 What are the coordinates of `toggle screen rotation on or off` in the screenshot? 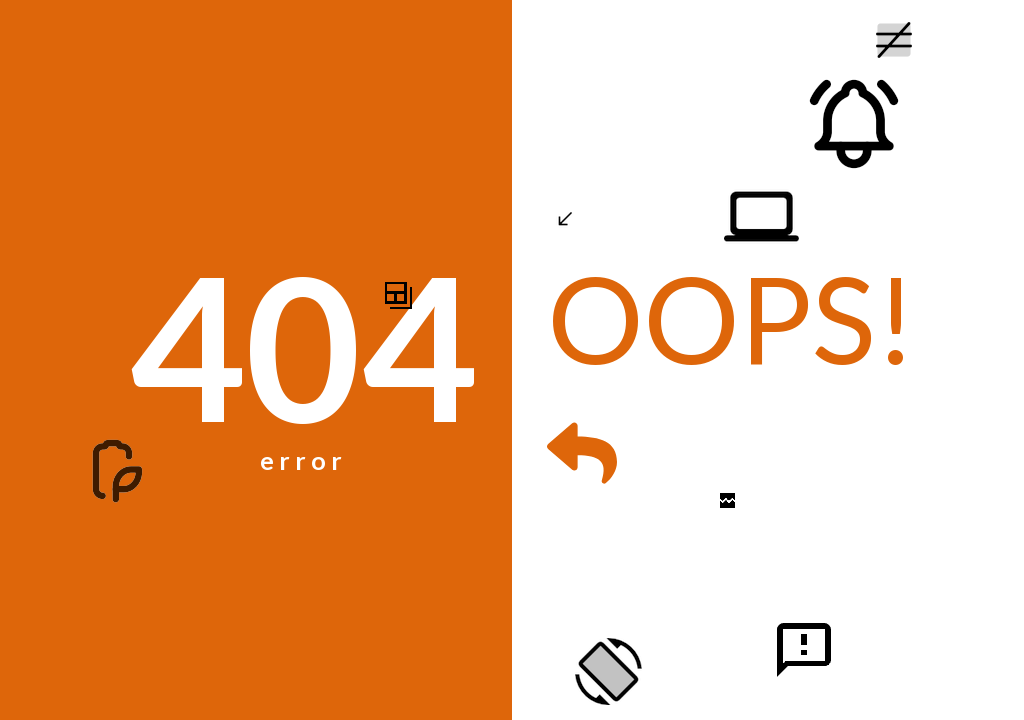 It's located at (608, 671).